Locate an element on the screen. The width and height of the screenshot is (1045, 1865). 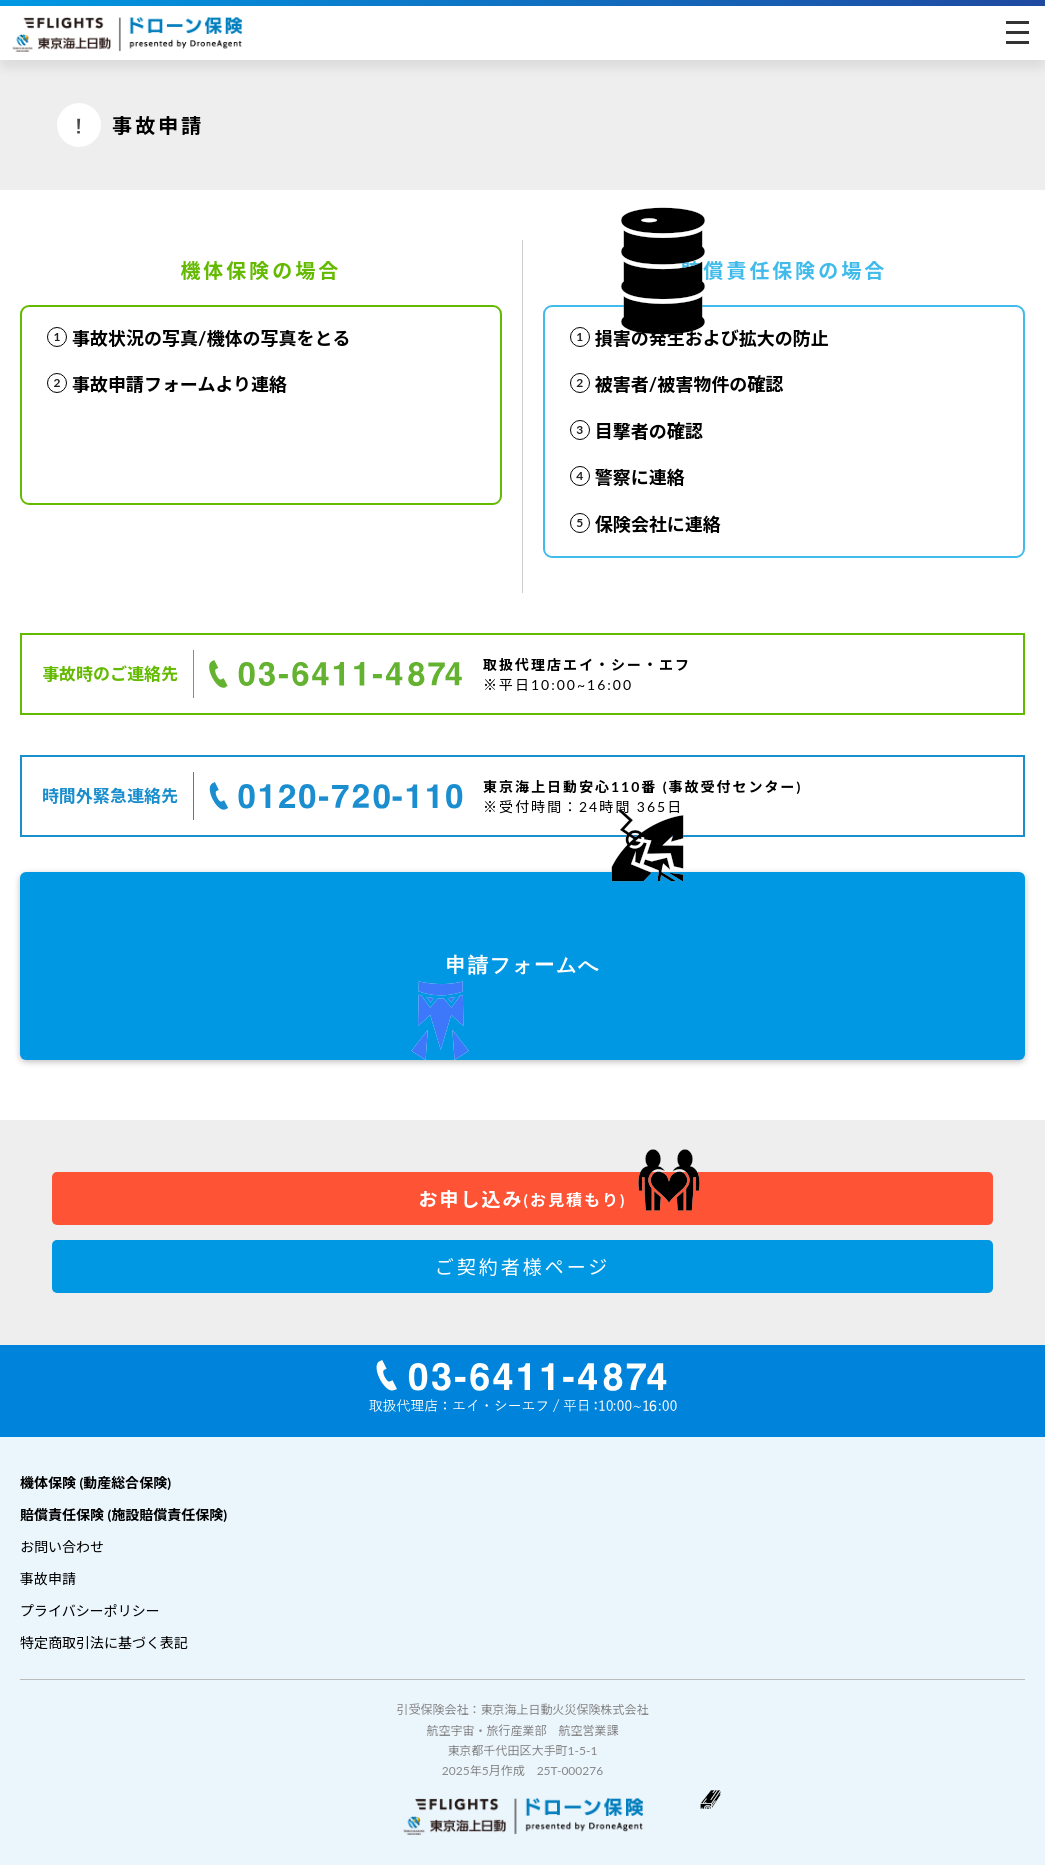
indicates a revoked or lost achievement is located at coordinates (440, 1020).